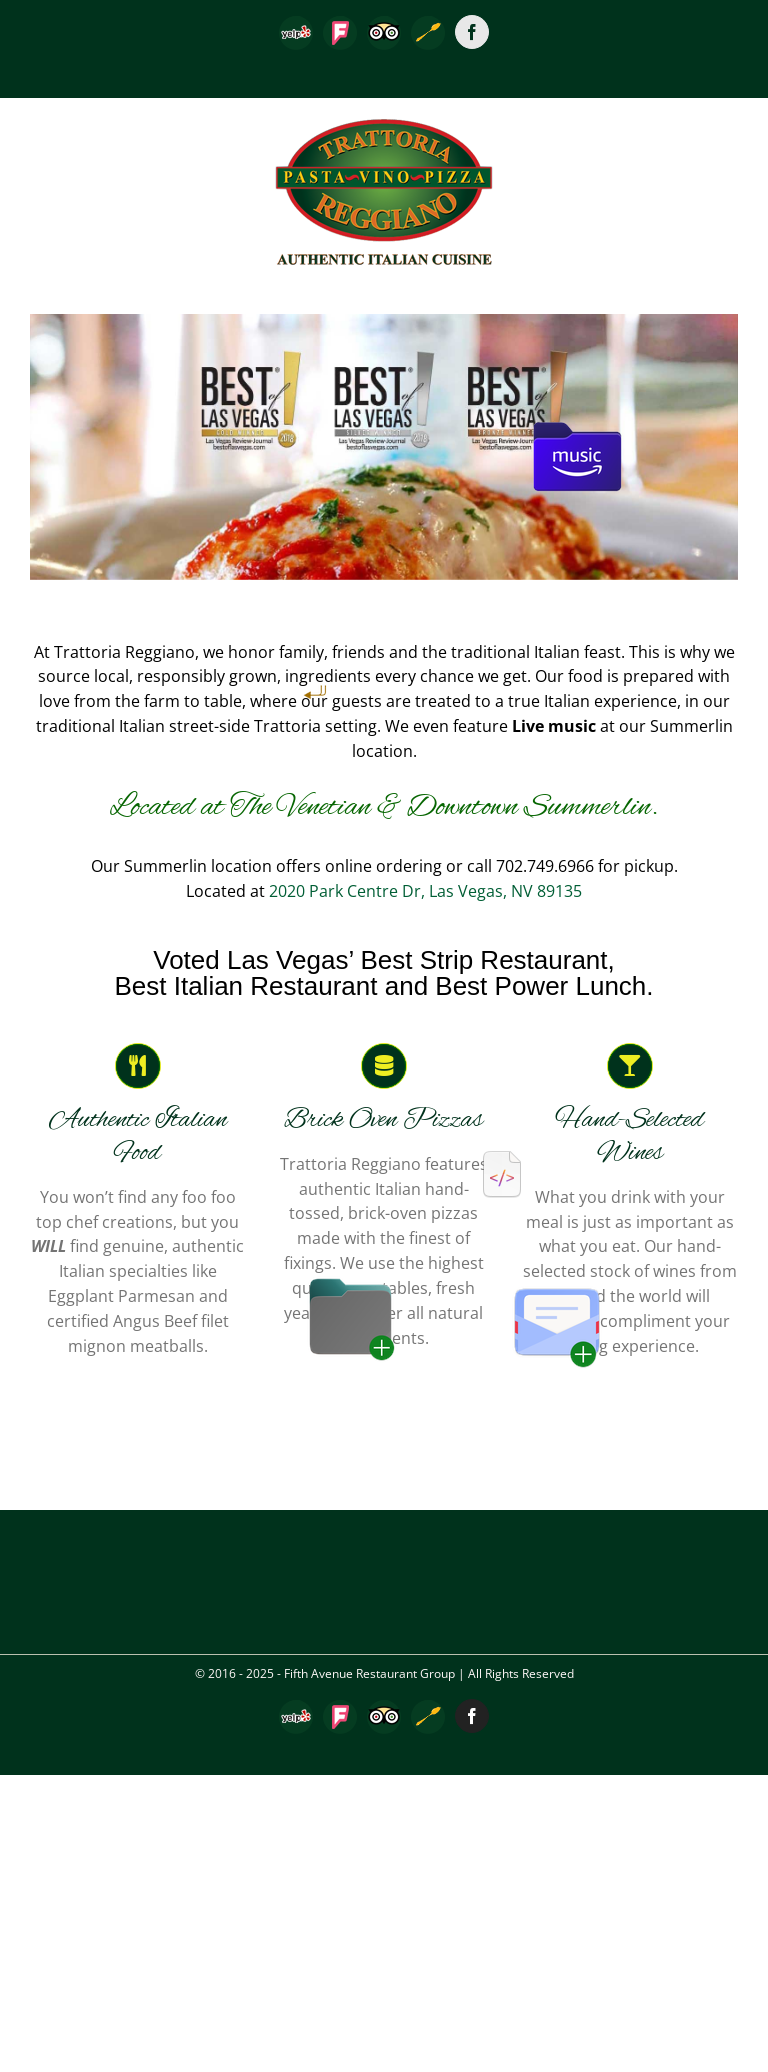 The image size is (768, 2072). Describe the element at coordinates (314, 690) in the screenshot. I see `reply to all recipients of an email` at that location.